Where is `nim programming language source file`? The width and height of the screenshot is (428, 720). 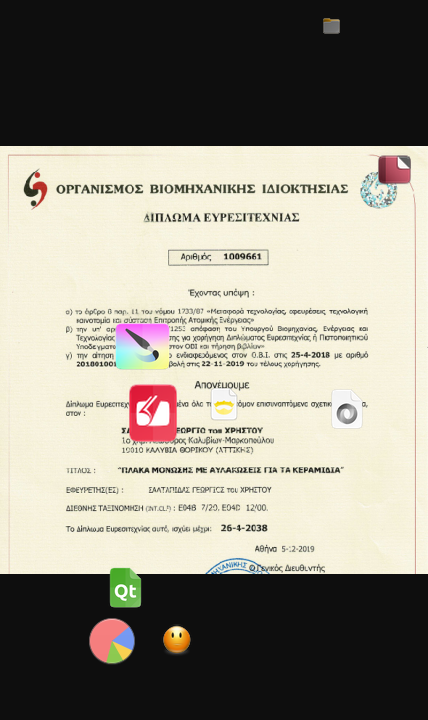 nim programming language source file is located at coordinates (224, 404).